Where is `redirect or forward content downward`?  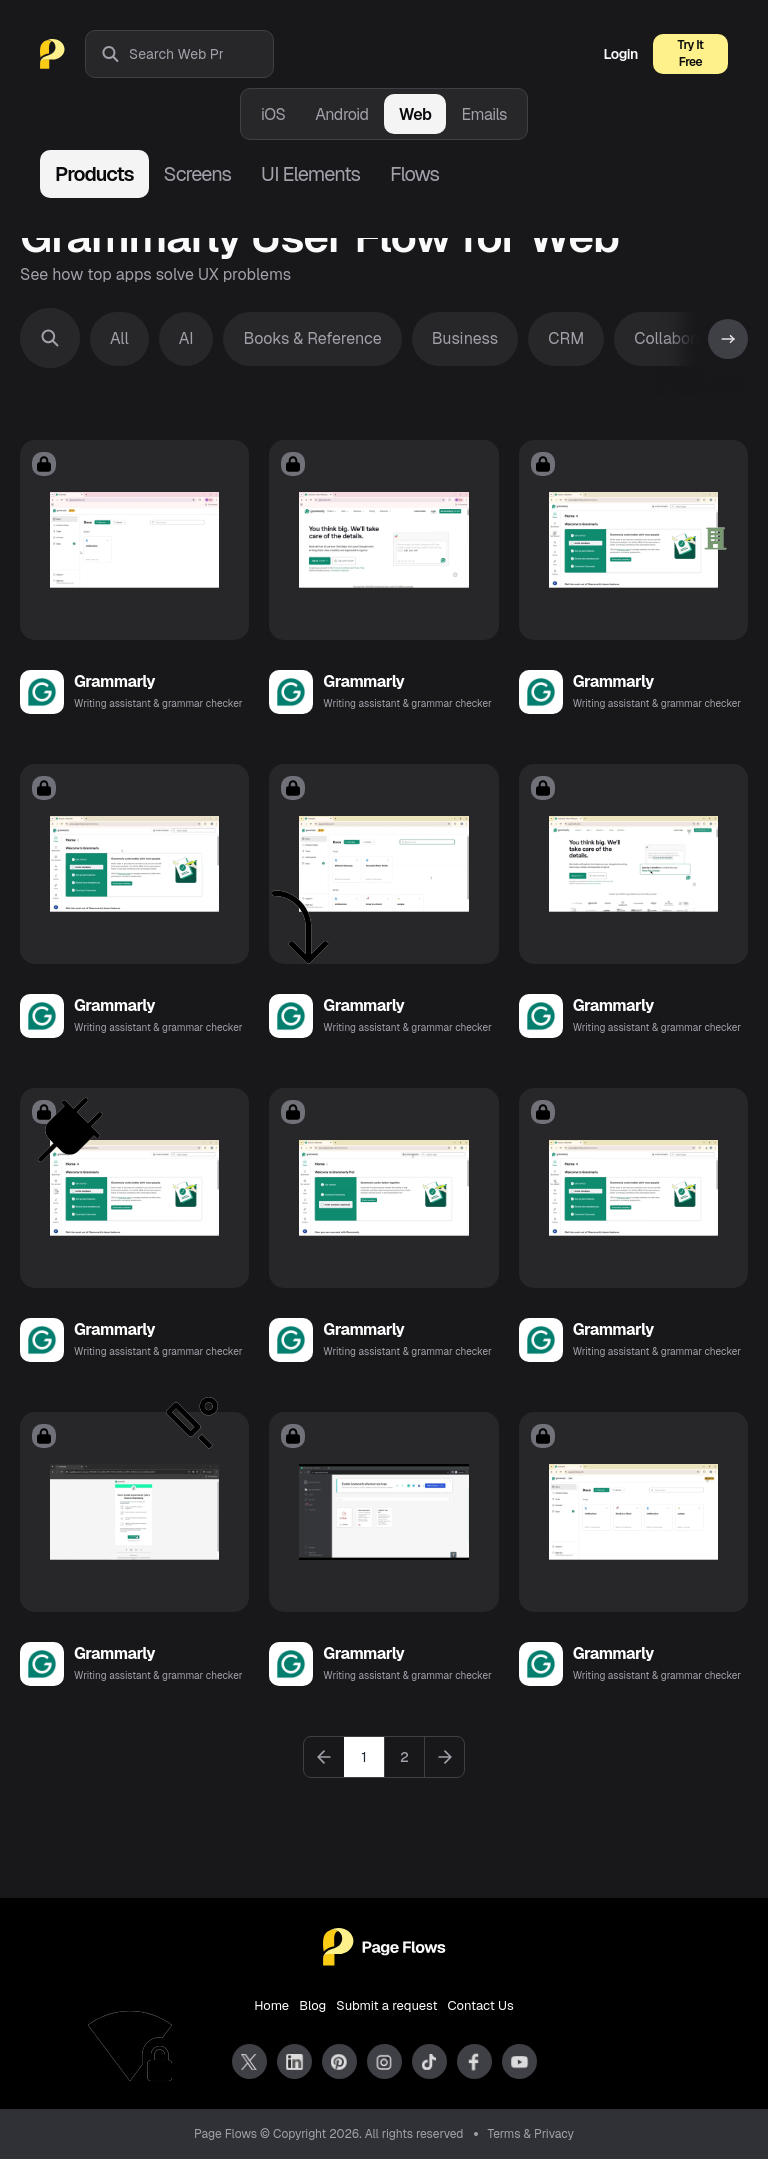 redirect or forward content downward is located at coordinates (300, 927).